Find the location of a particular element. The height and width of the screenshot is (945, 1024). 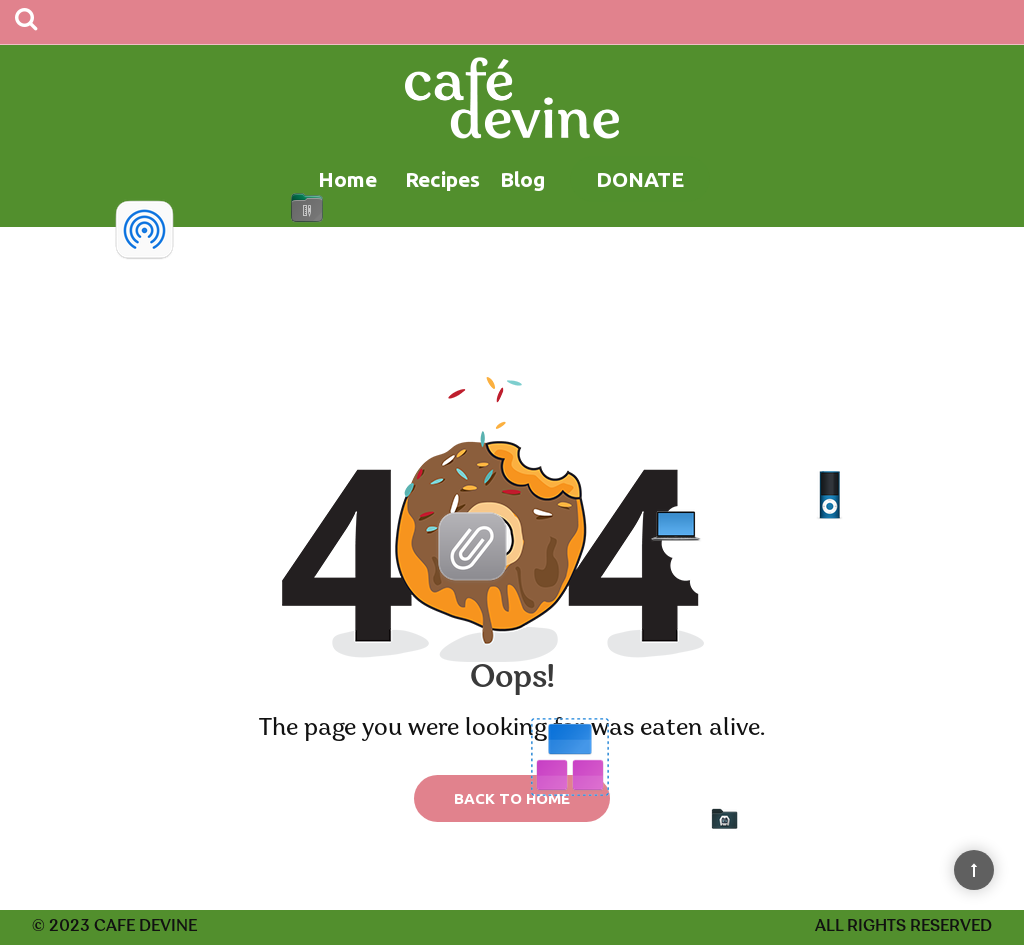

open templates folder is located at coordinates (307, 207).